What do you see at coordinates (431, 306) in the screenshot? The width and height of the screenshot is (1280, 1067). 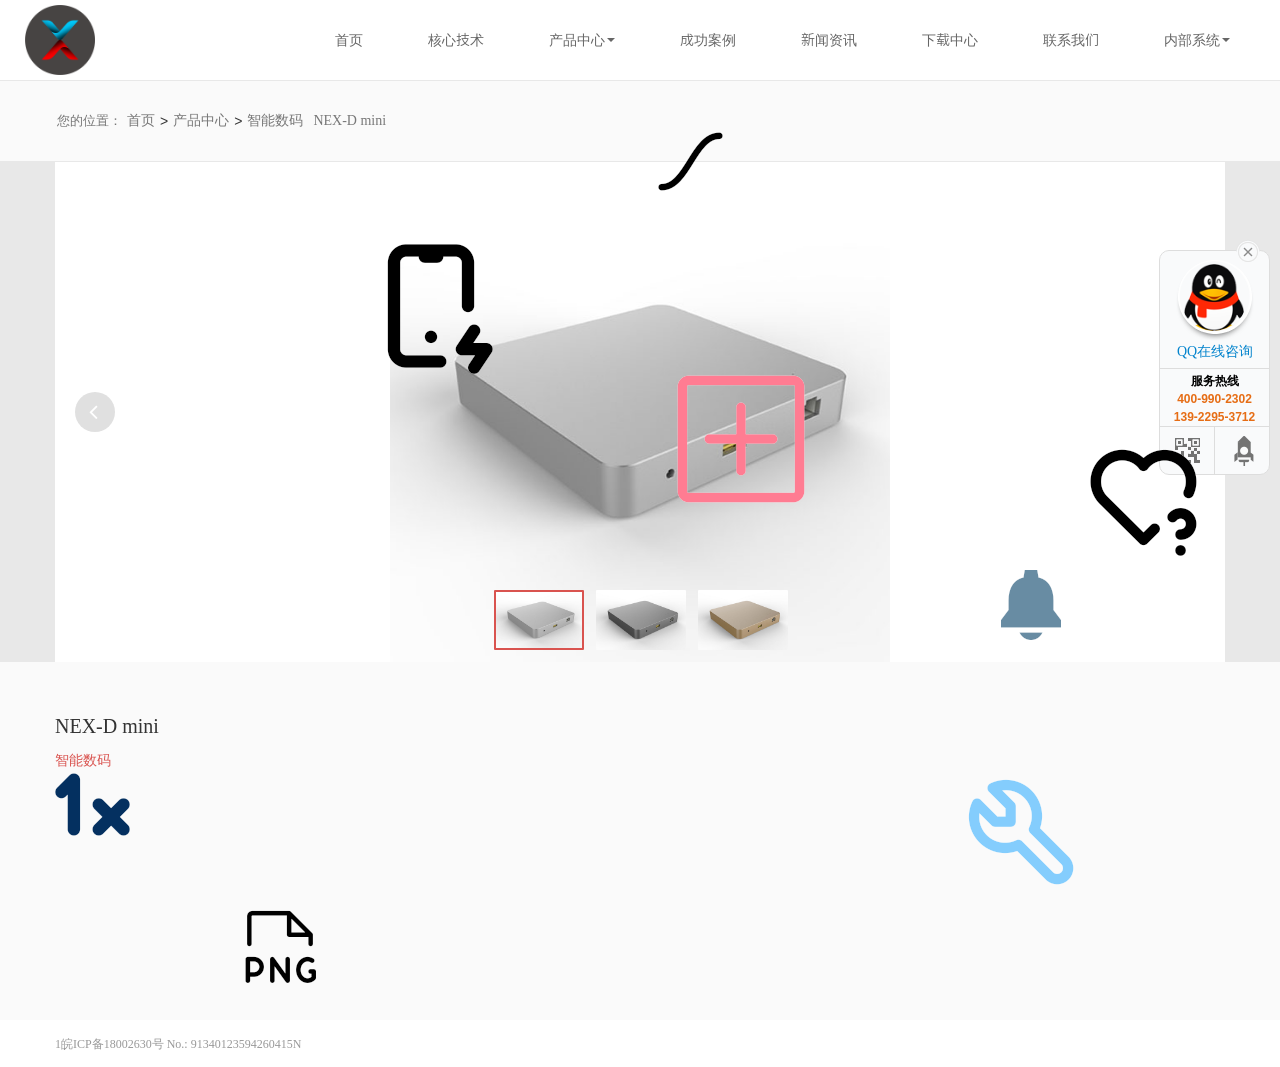 I see `phone charging status indicator` at bounding box center [431, 306].